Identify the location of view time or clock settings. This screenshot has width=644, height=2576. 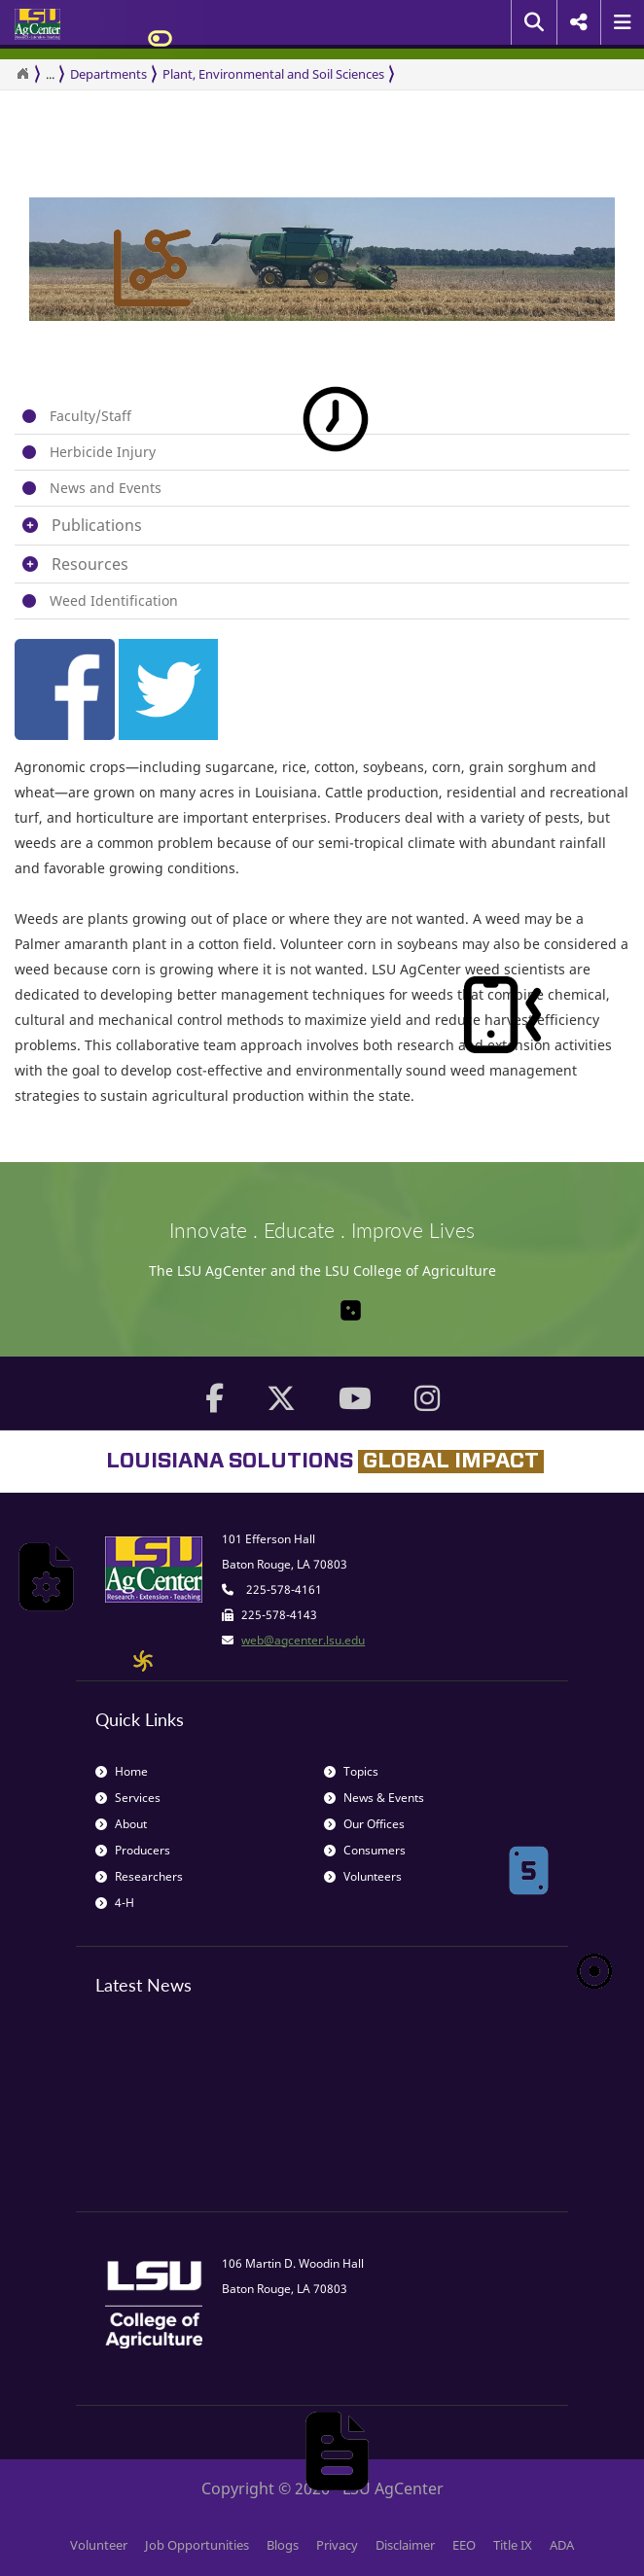
(336, 419).